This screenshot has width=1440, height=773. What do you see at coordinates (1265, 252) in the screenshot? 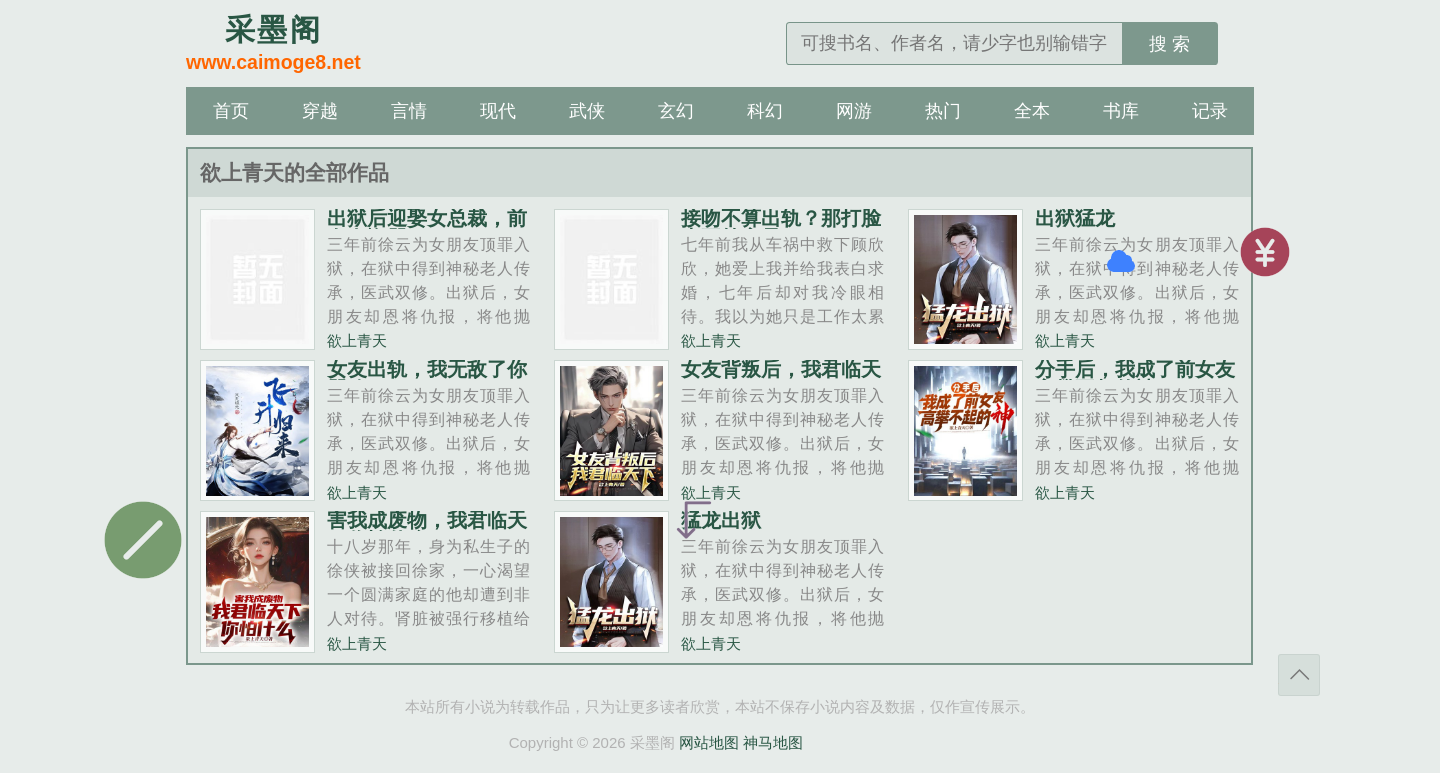
I see `view price in japanese yen` at bounding box center [1265, 252].